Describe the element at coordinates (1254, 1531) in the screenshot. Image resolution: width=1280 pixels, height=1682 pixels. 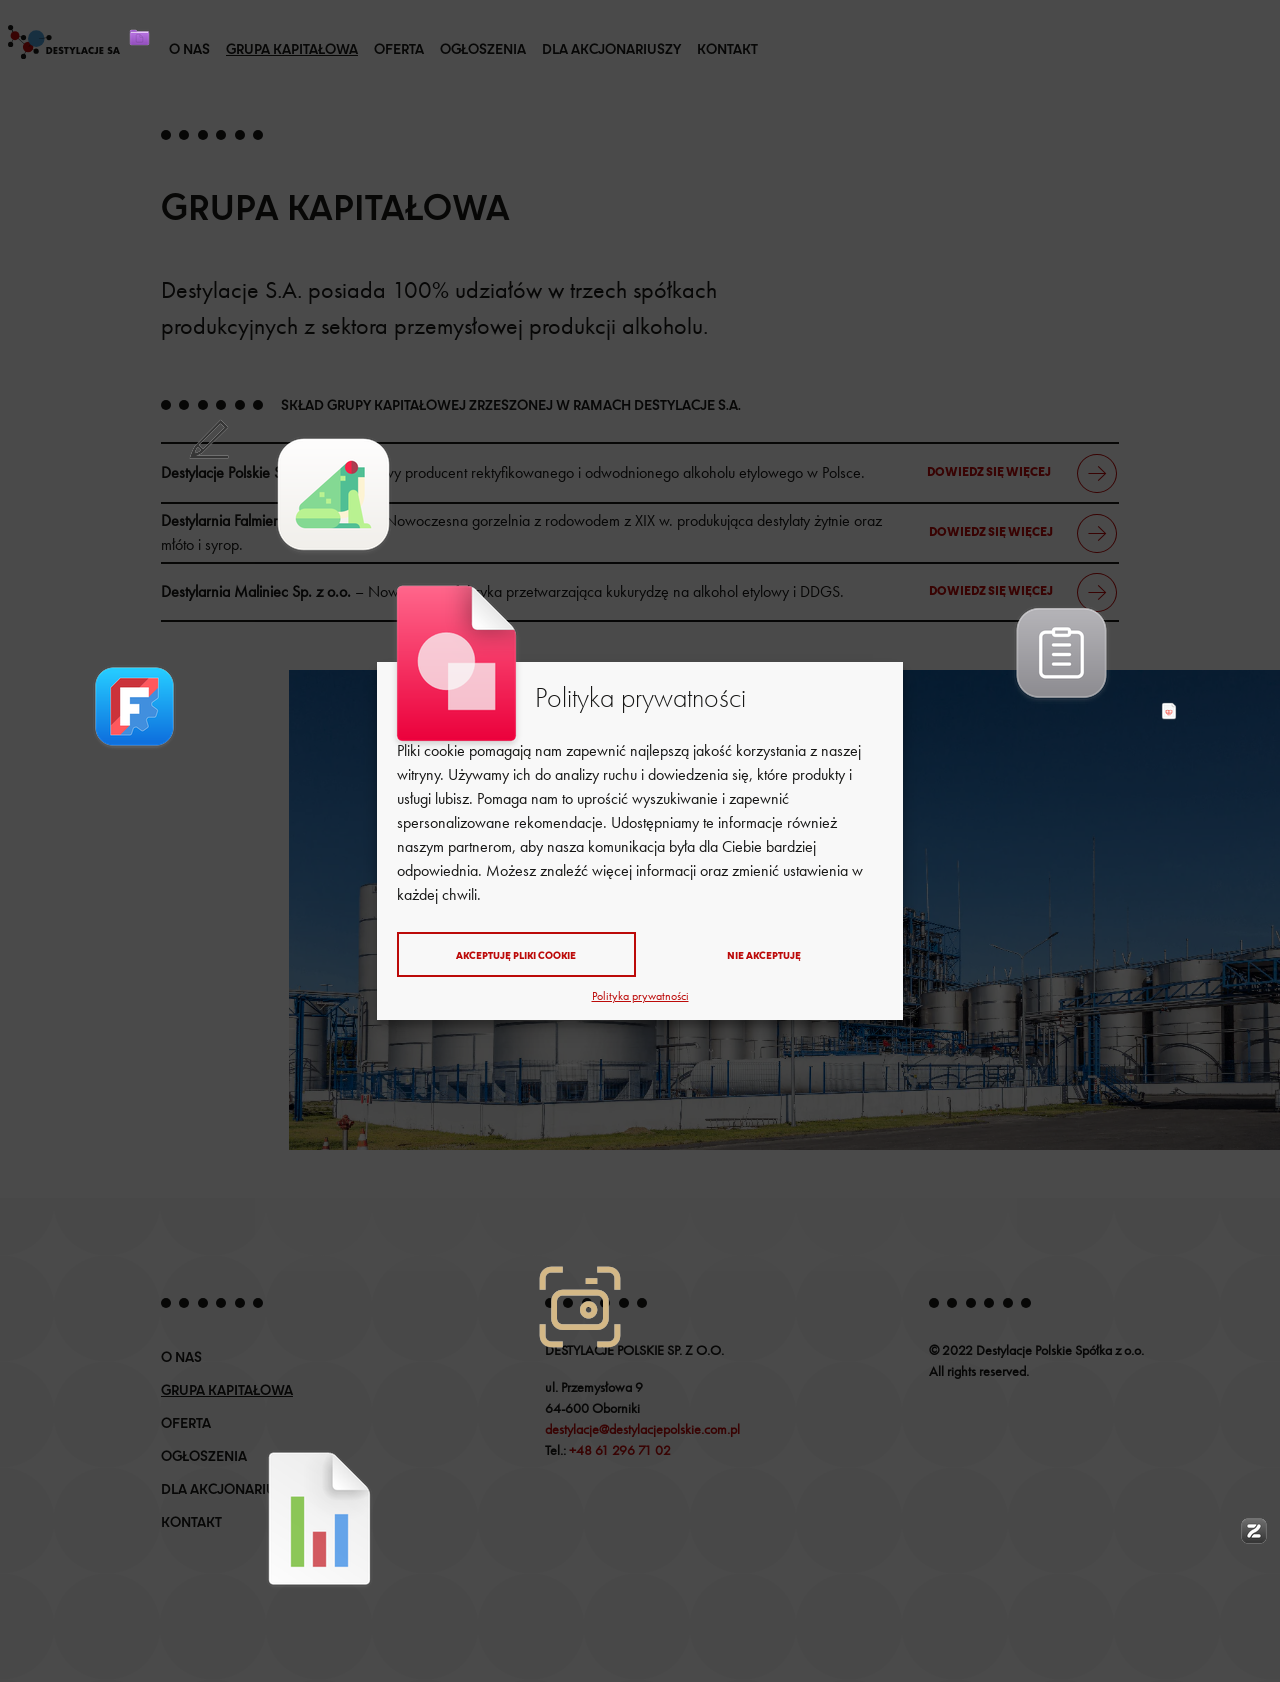
I see `open zen browser` at that location.